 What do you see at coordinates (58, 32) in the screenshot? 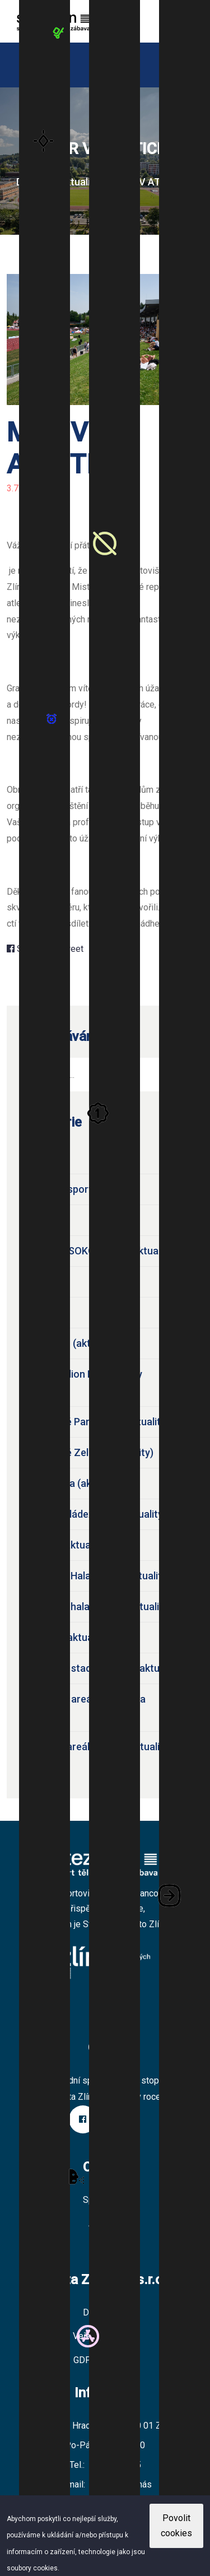
I see `view your shopping cart` at bounding box center [58, 32].